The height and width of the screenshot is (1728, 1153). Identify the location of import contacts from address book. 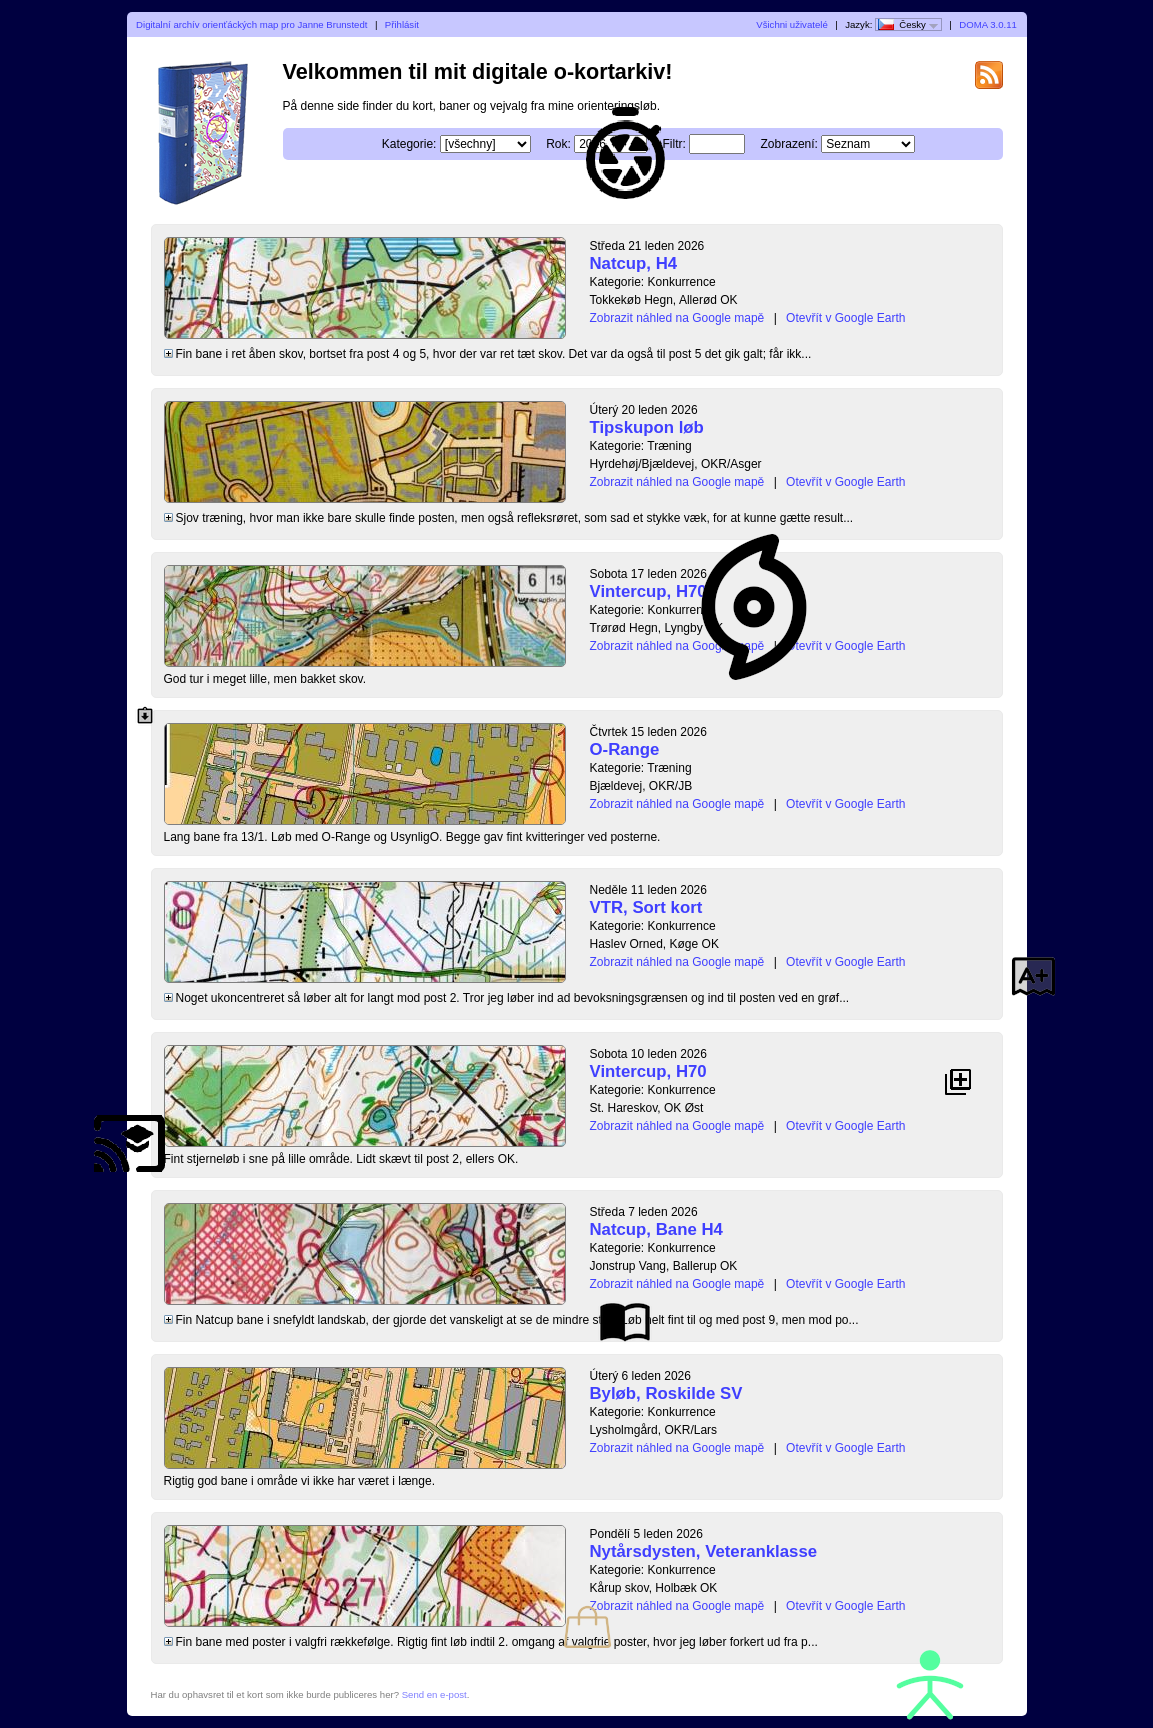
(625, 1320).